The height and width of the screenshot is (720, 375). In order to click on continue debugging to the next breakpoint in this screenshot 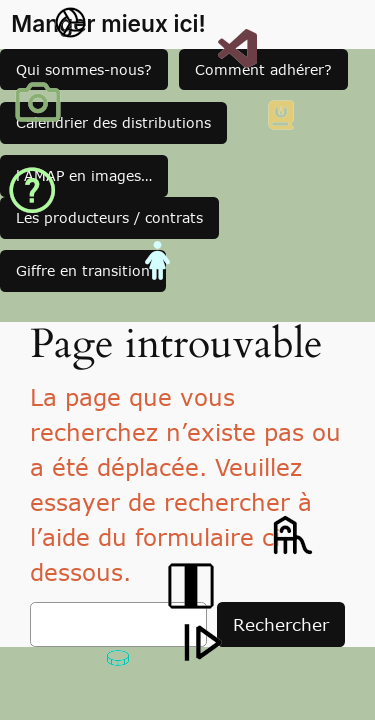, I will do `click(201, 642)`.